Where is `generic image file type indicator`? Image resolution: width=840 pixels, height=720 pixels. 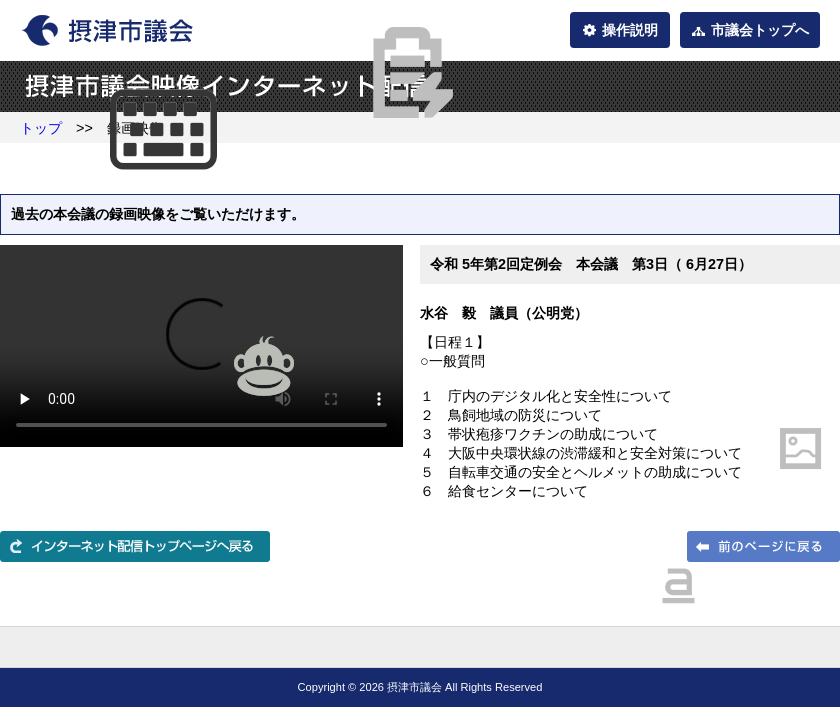
generic image file type indicator is located at coordinates (800, 448).